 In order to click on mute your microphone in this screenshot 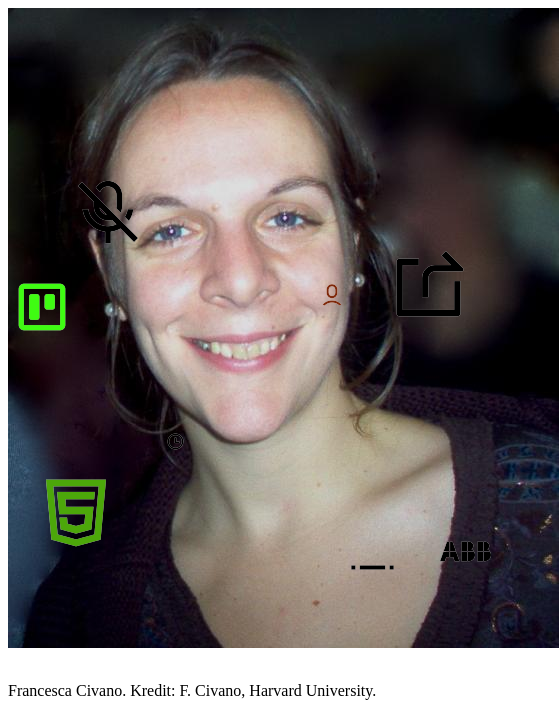, I will do `click(108, 212)`.